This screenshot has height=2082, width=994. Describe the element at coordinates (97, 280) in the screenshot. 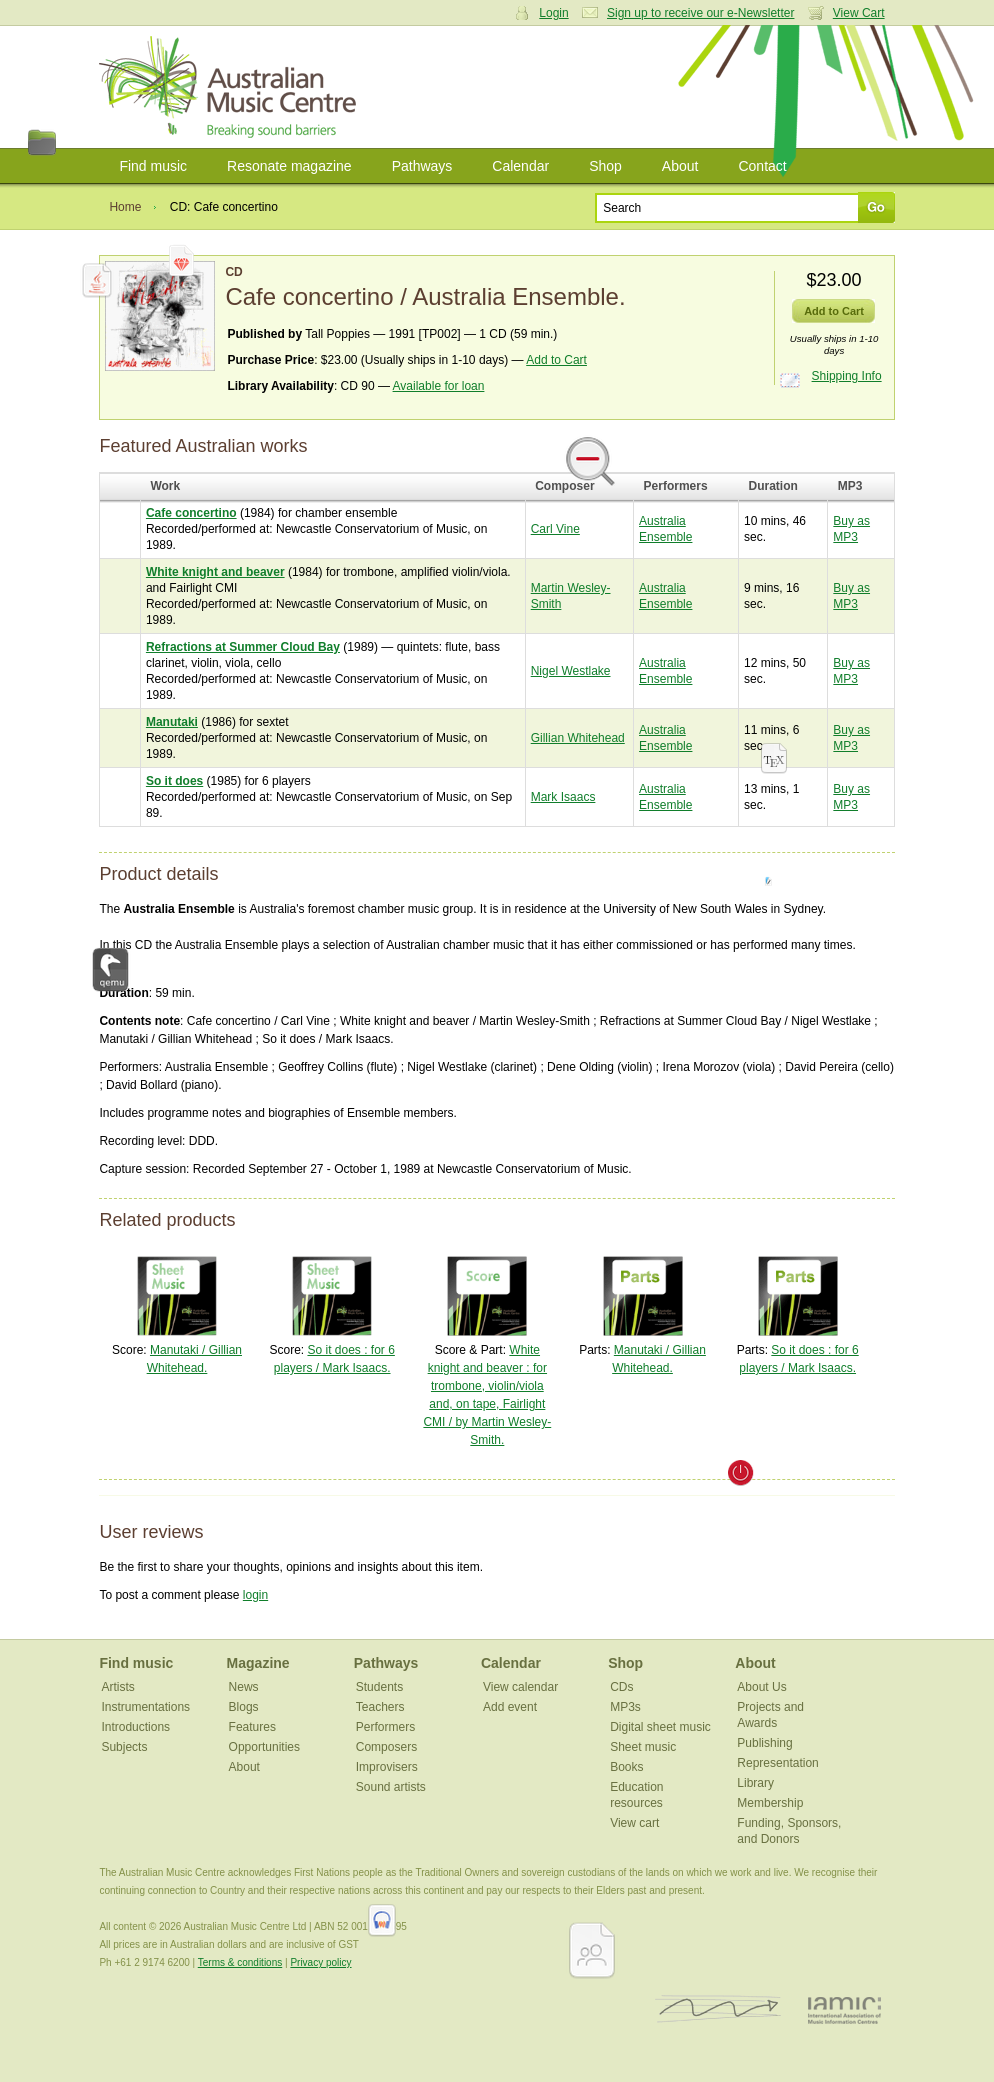

I see `indicates a java source code file` at that location.